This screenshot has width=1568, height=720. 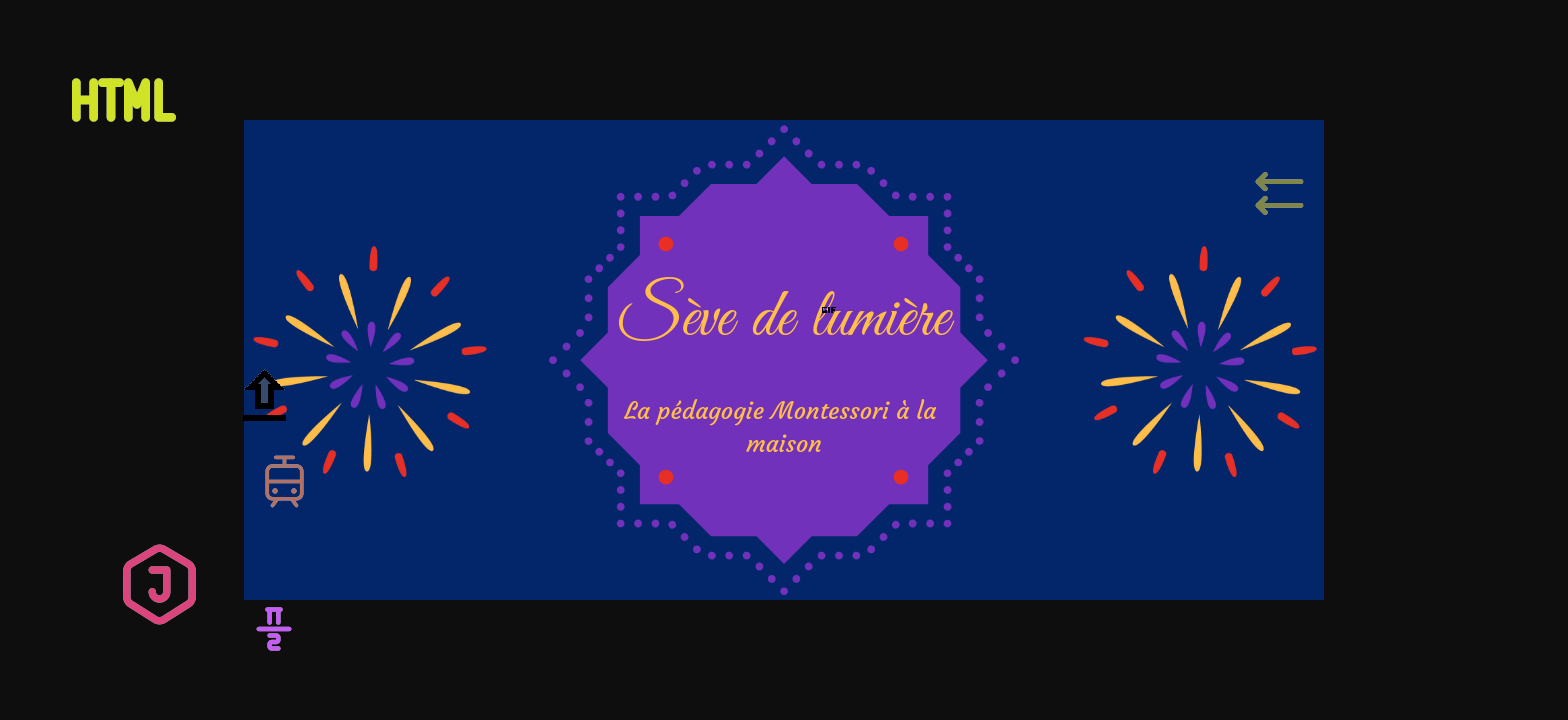 I want to click on access public transit or tram routes, so click(x=284, y=481).